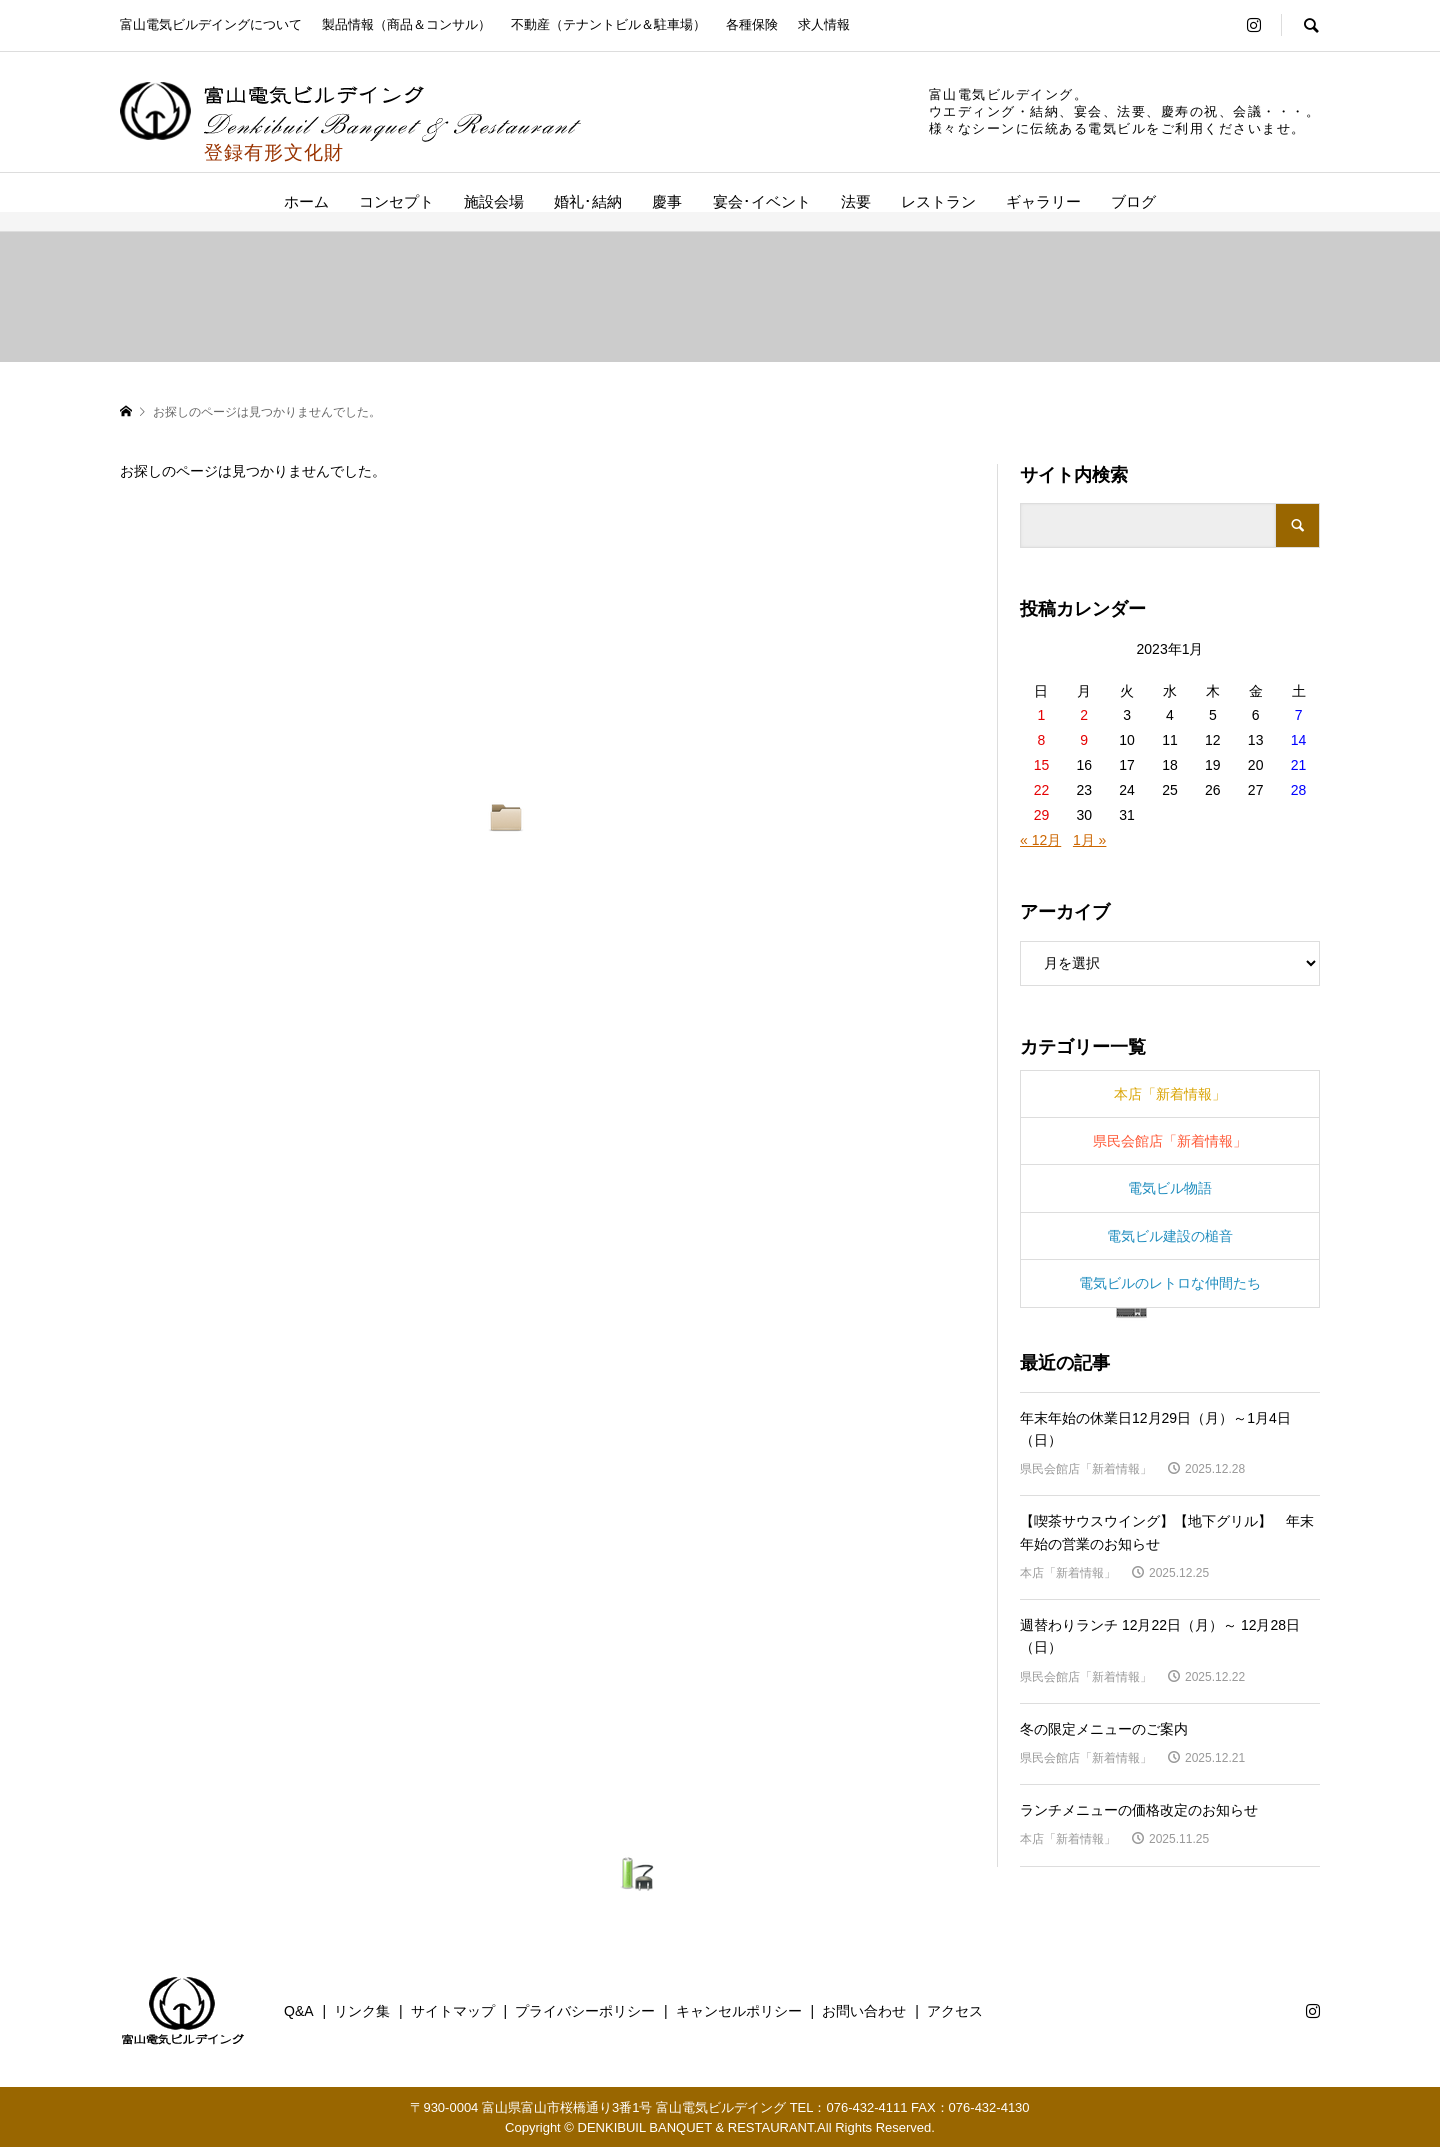 The width and height of the screenshot is (1440, 2147). Describe the element at coordinates (636, 1873) in the screenshot. I see `battery fully charged and connected to power` at that location.